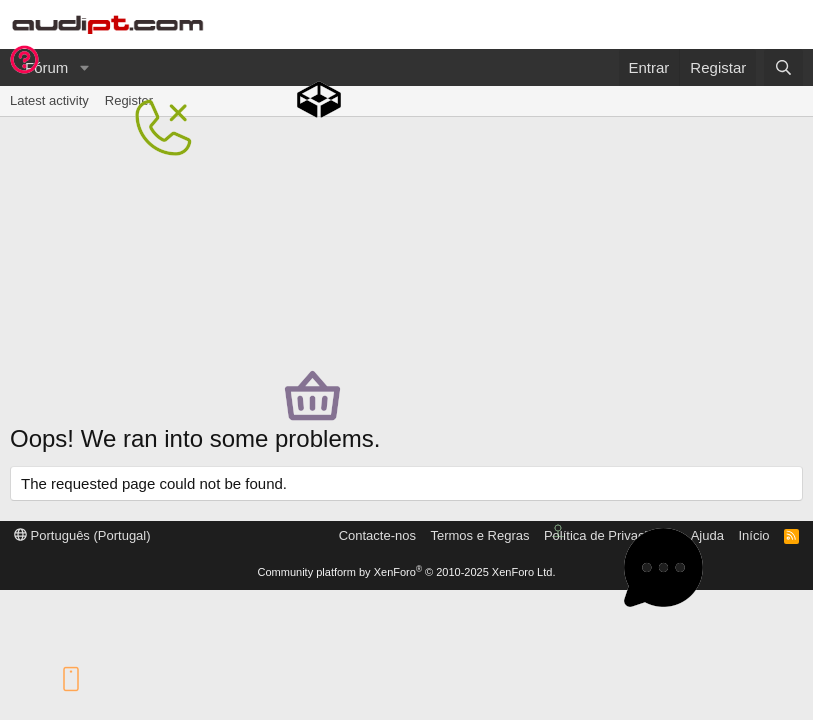 The height and width of the screenshot is (720, 813). What do you see at coordinates (312, 398) in the screenshot?
I see `view your shopping basket` at bounding box center [312, 398].